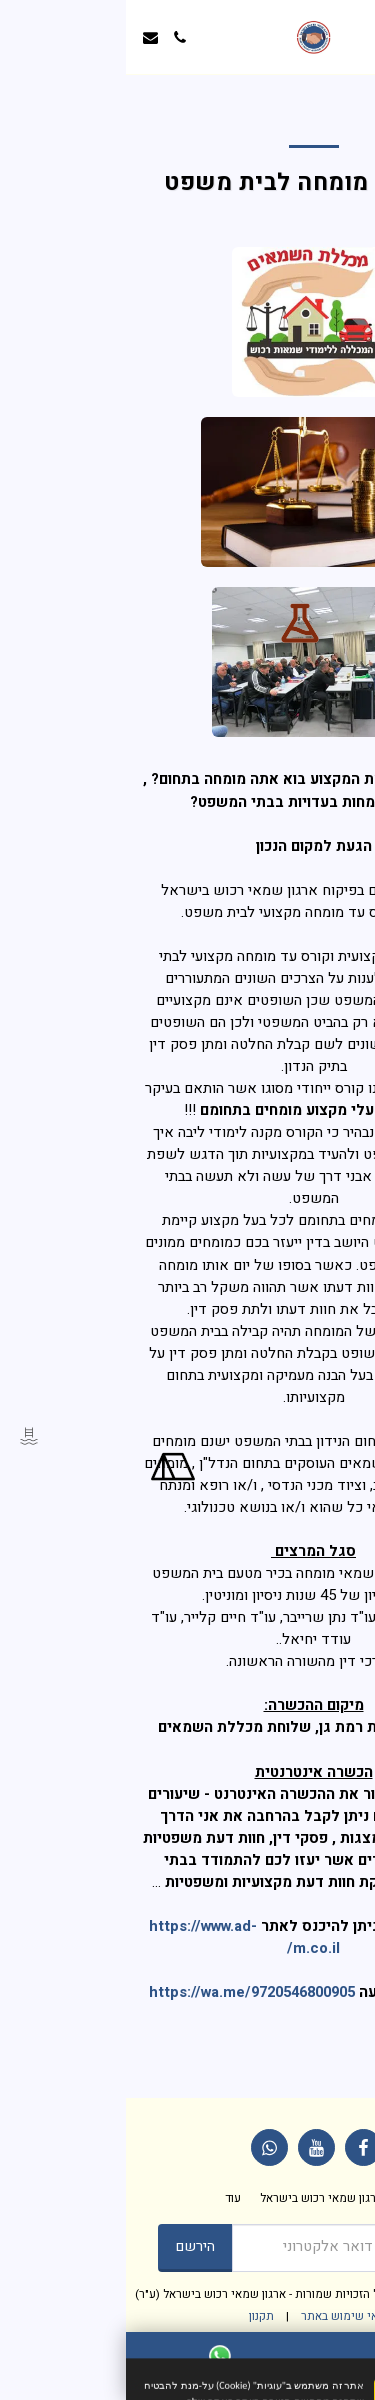 The height and width of the screenshot is (2400, 375). I want to click on indicates swimming pool amenity available, so click(29, 1436).